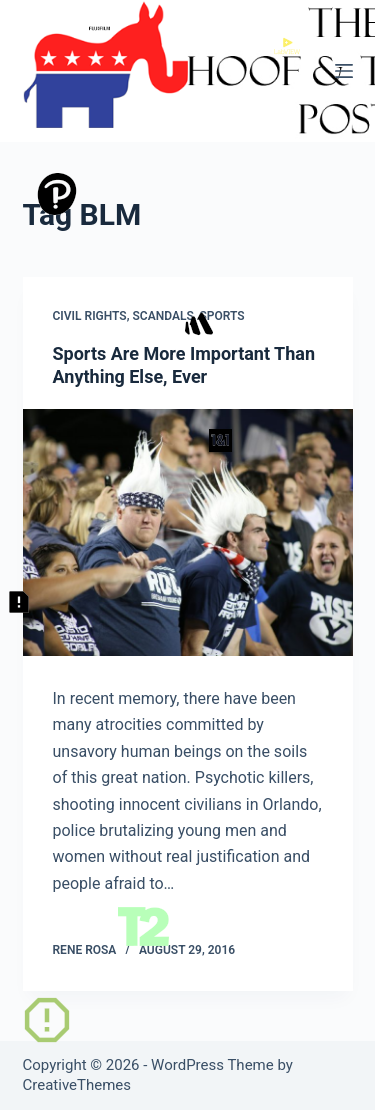  Describe the element at coordinates (99, 28) in the screenshot. I see `visit Fujifilm's official website or support` at that location.